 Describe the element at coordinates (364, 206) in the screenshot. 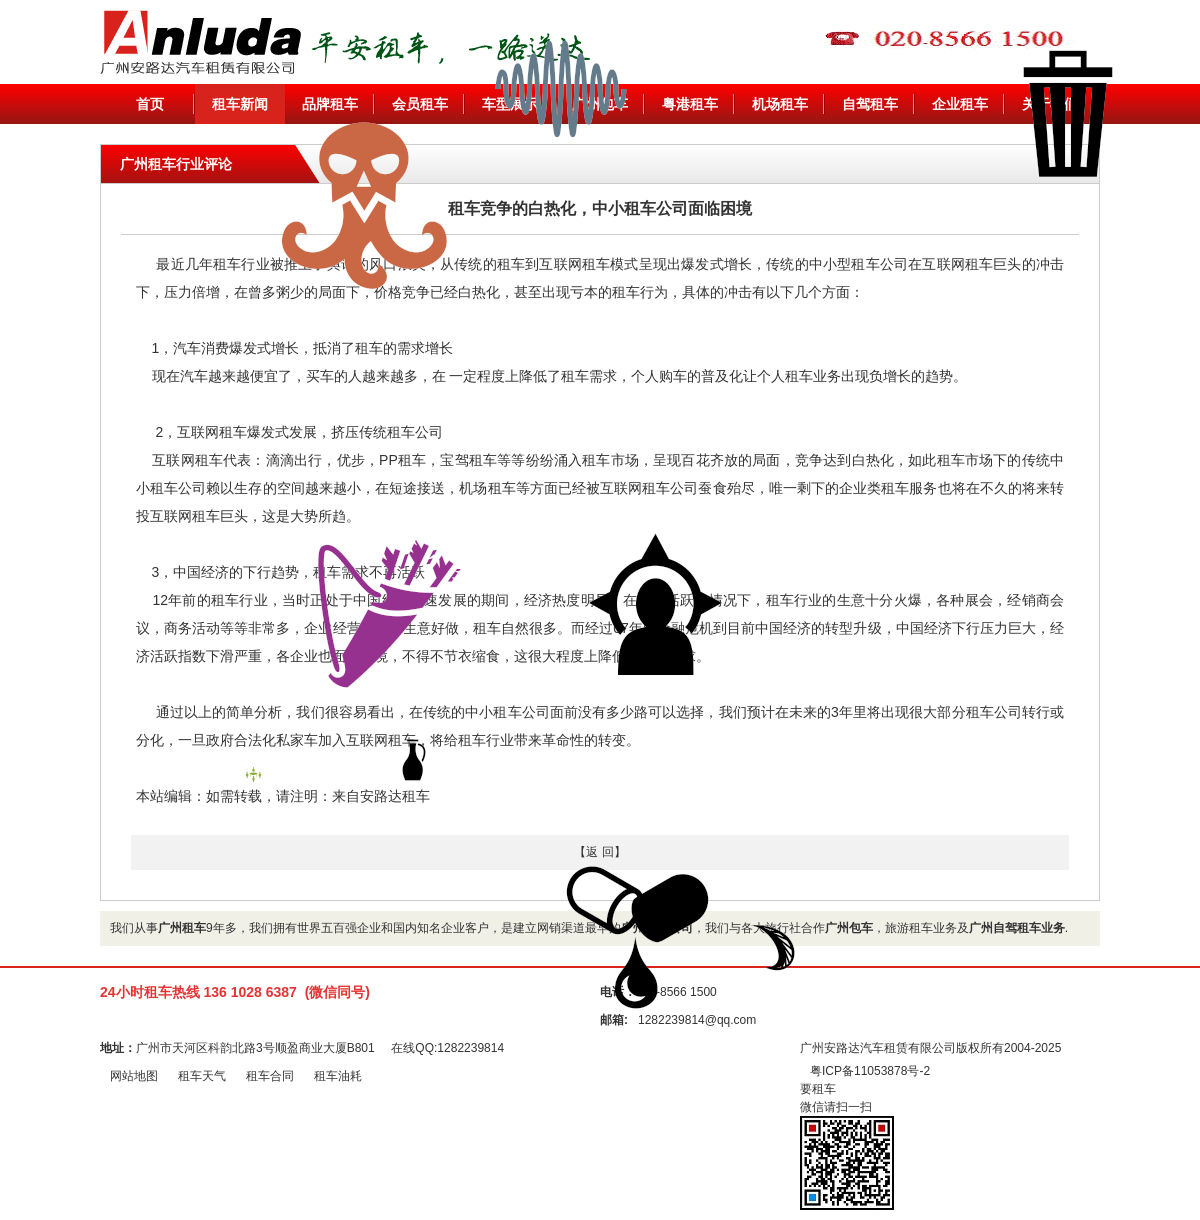

I see `select cthulhu or eldritch horror faction` at that location.